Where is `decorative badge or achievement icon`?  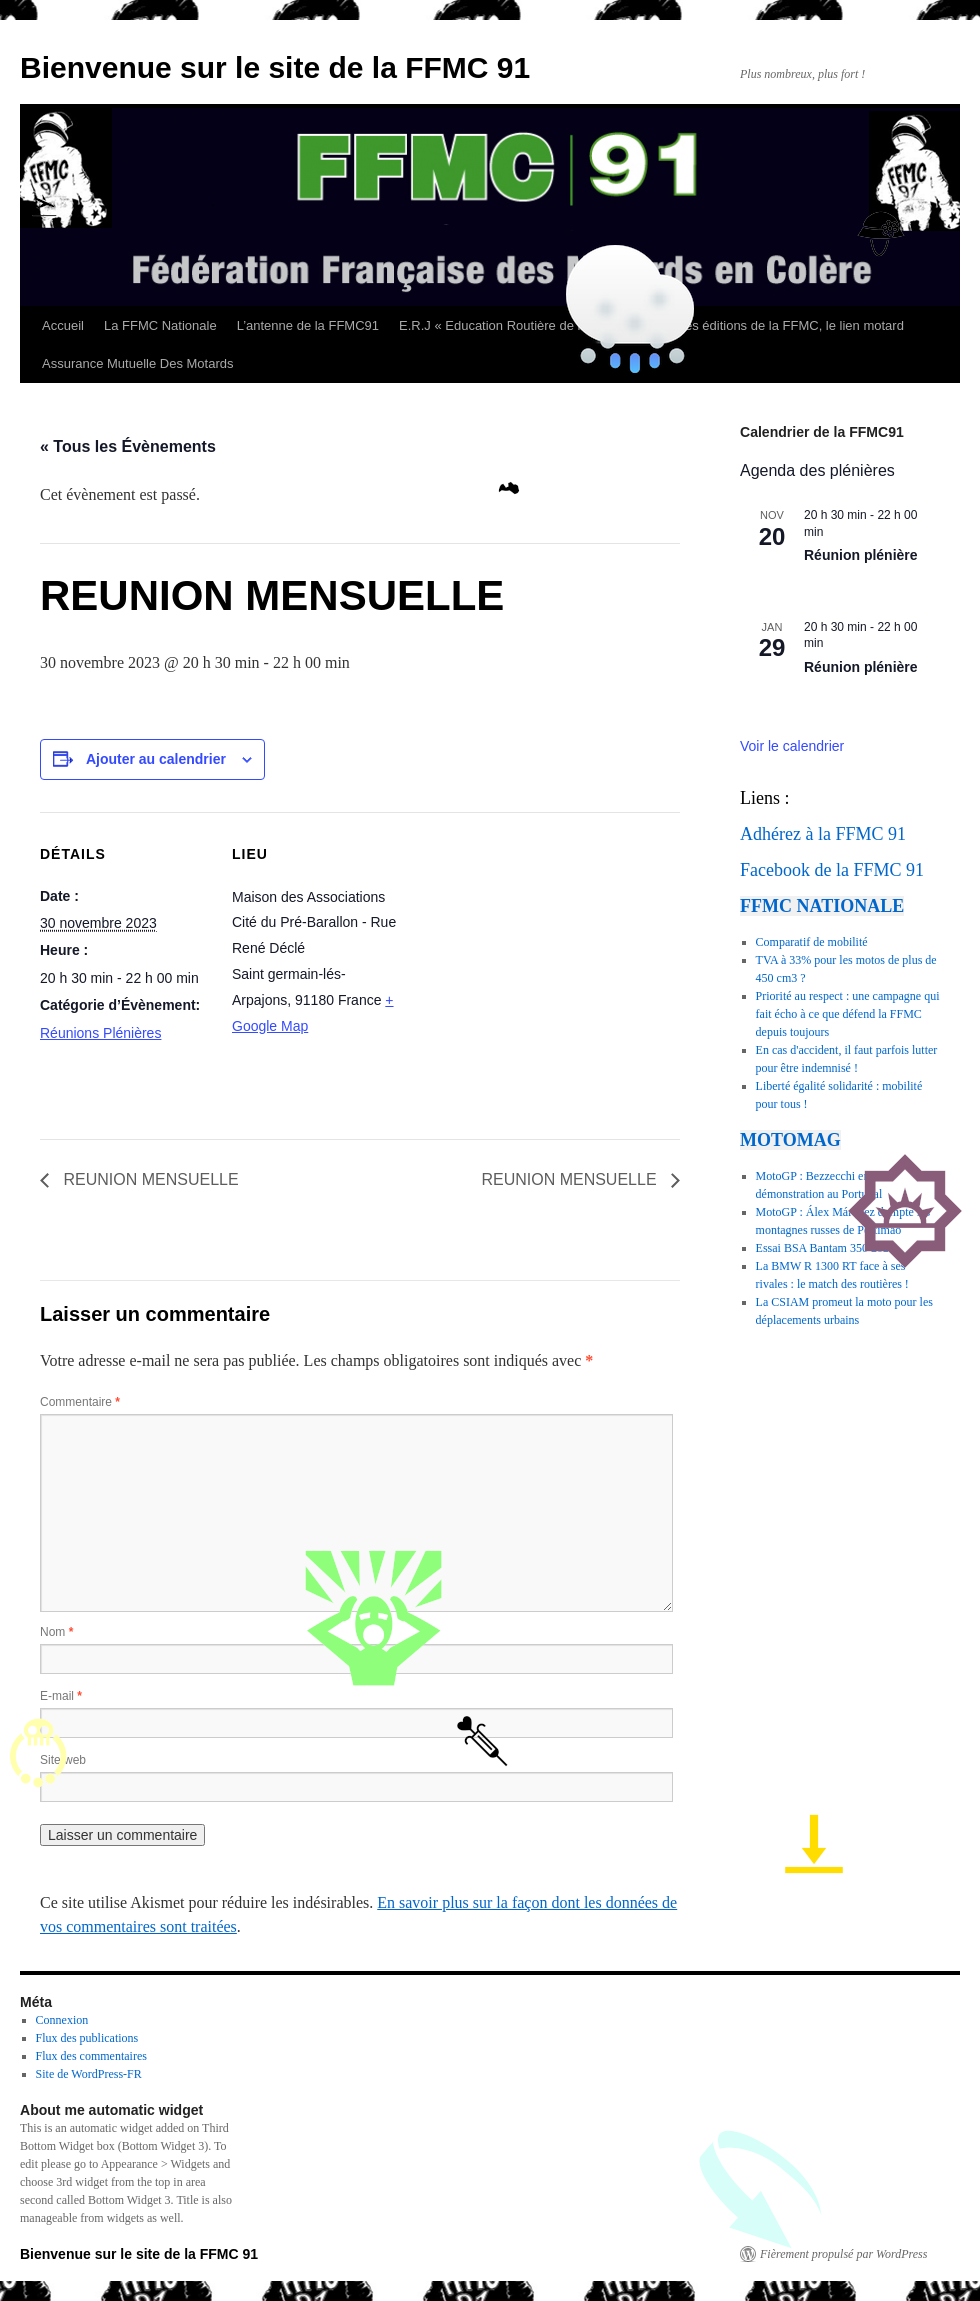
decorative badge or achievement icon is located at coordinates (905, 1211).